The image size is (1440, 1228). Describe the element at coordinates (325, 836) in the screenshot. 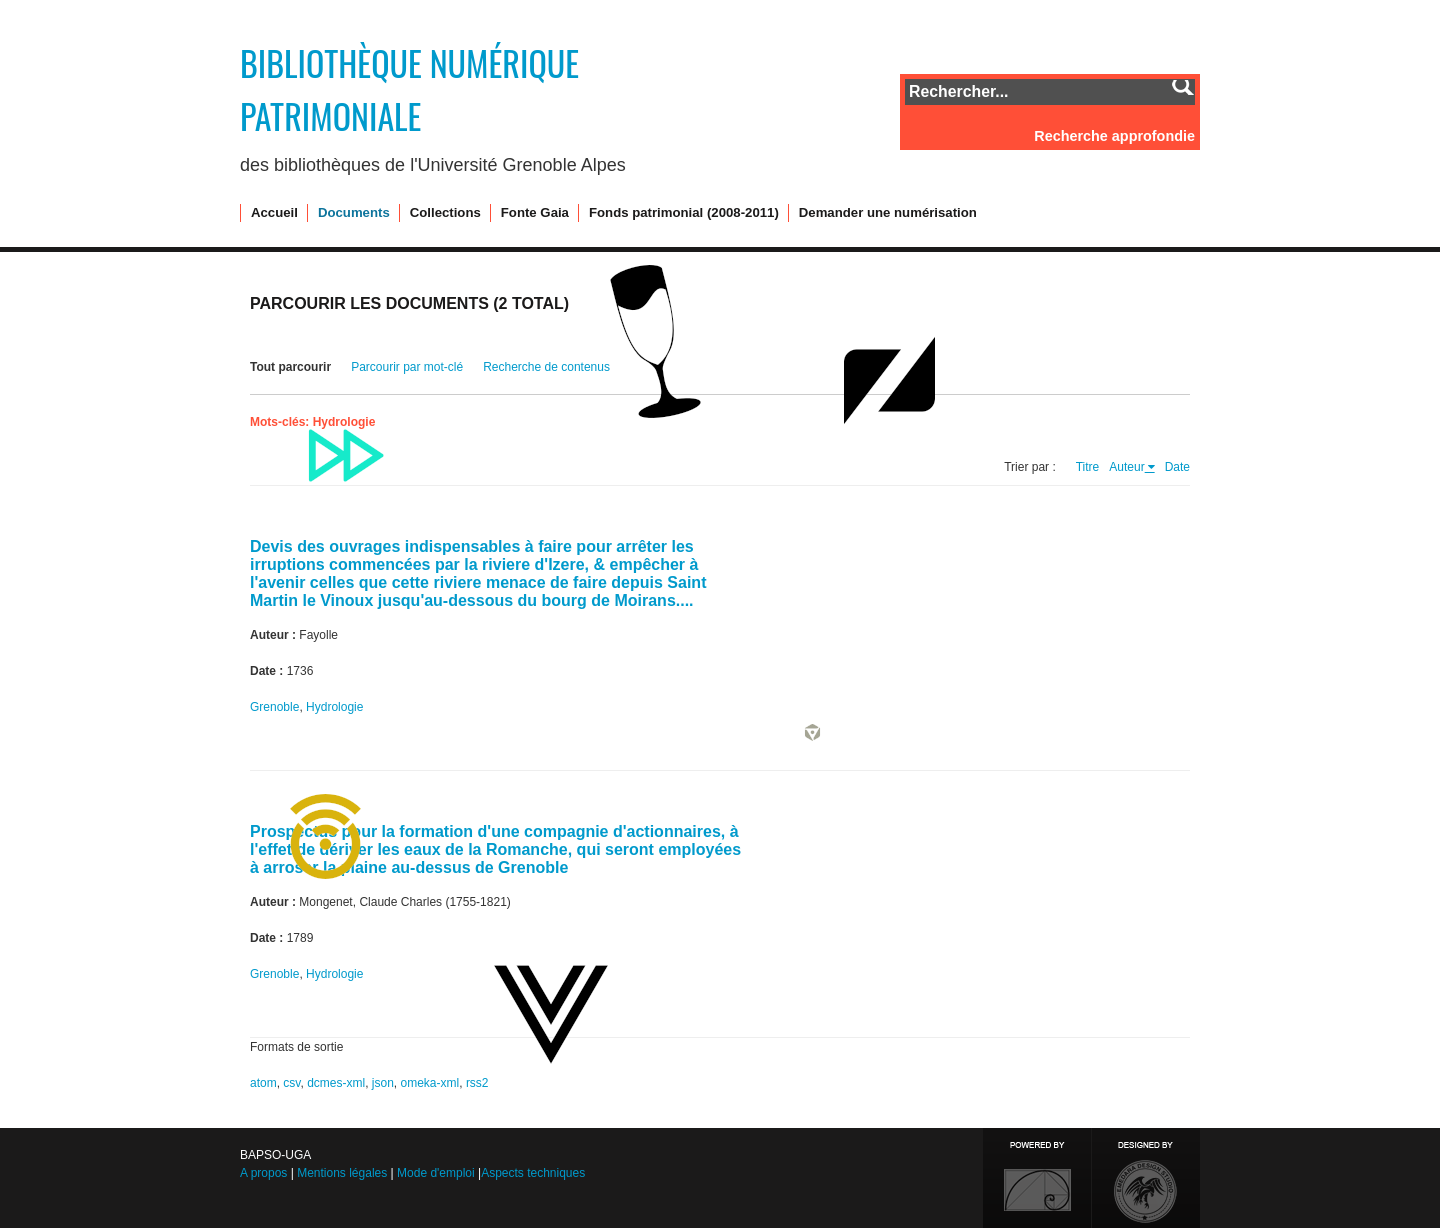

I see `OpenWrt router firmware logo` at that location.